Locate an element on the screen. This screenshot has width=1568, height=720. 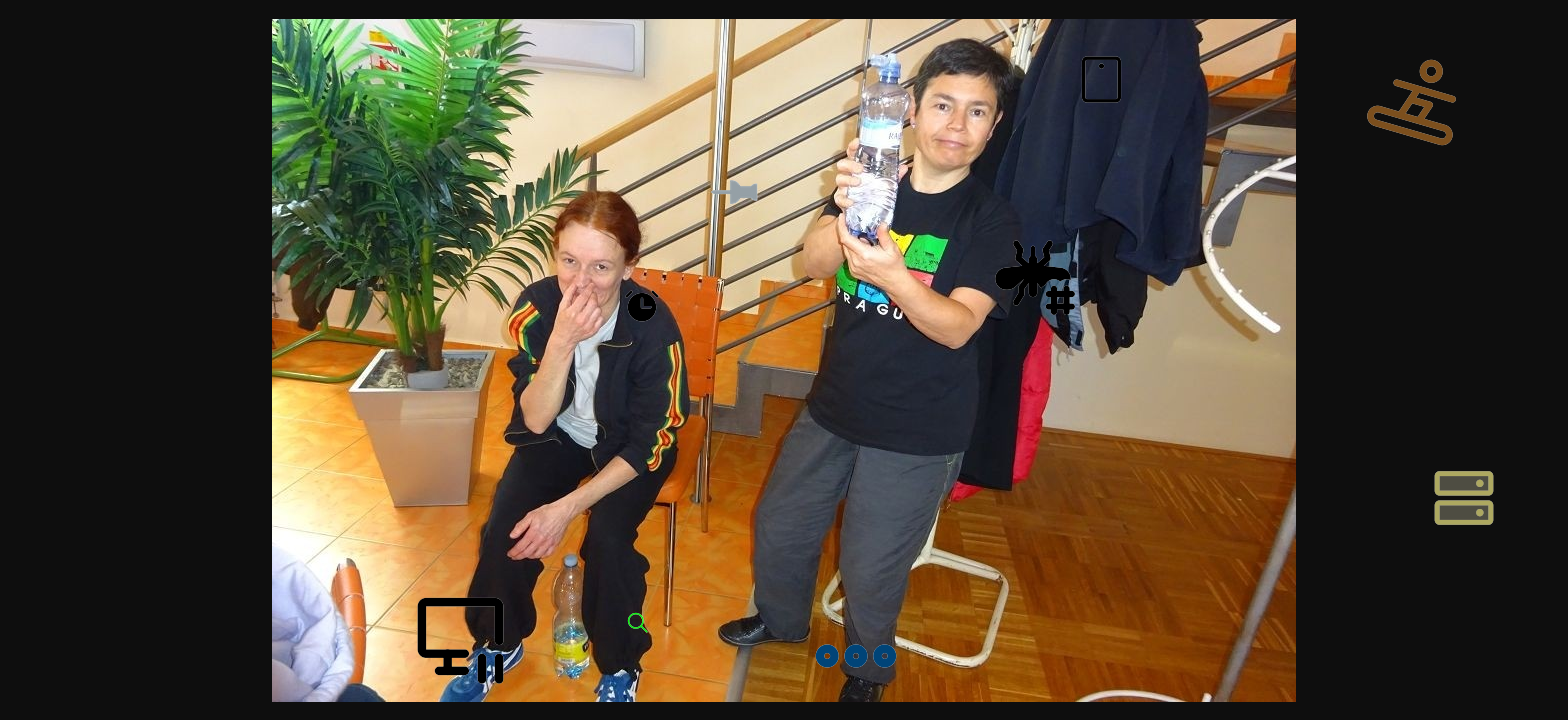
access storage or server settings is located at coordinates (1464, 498).